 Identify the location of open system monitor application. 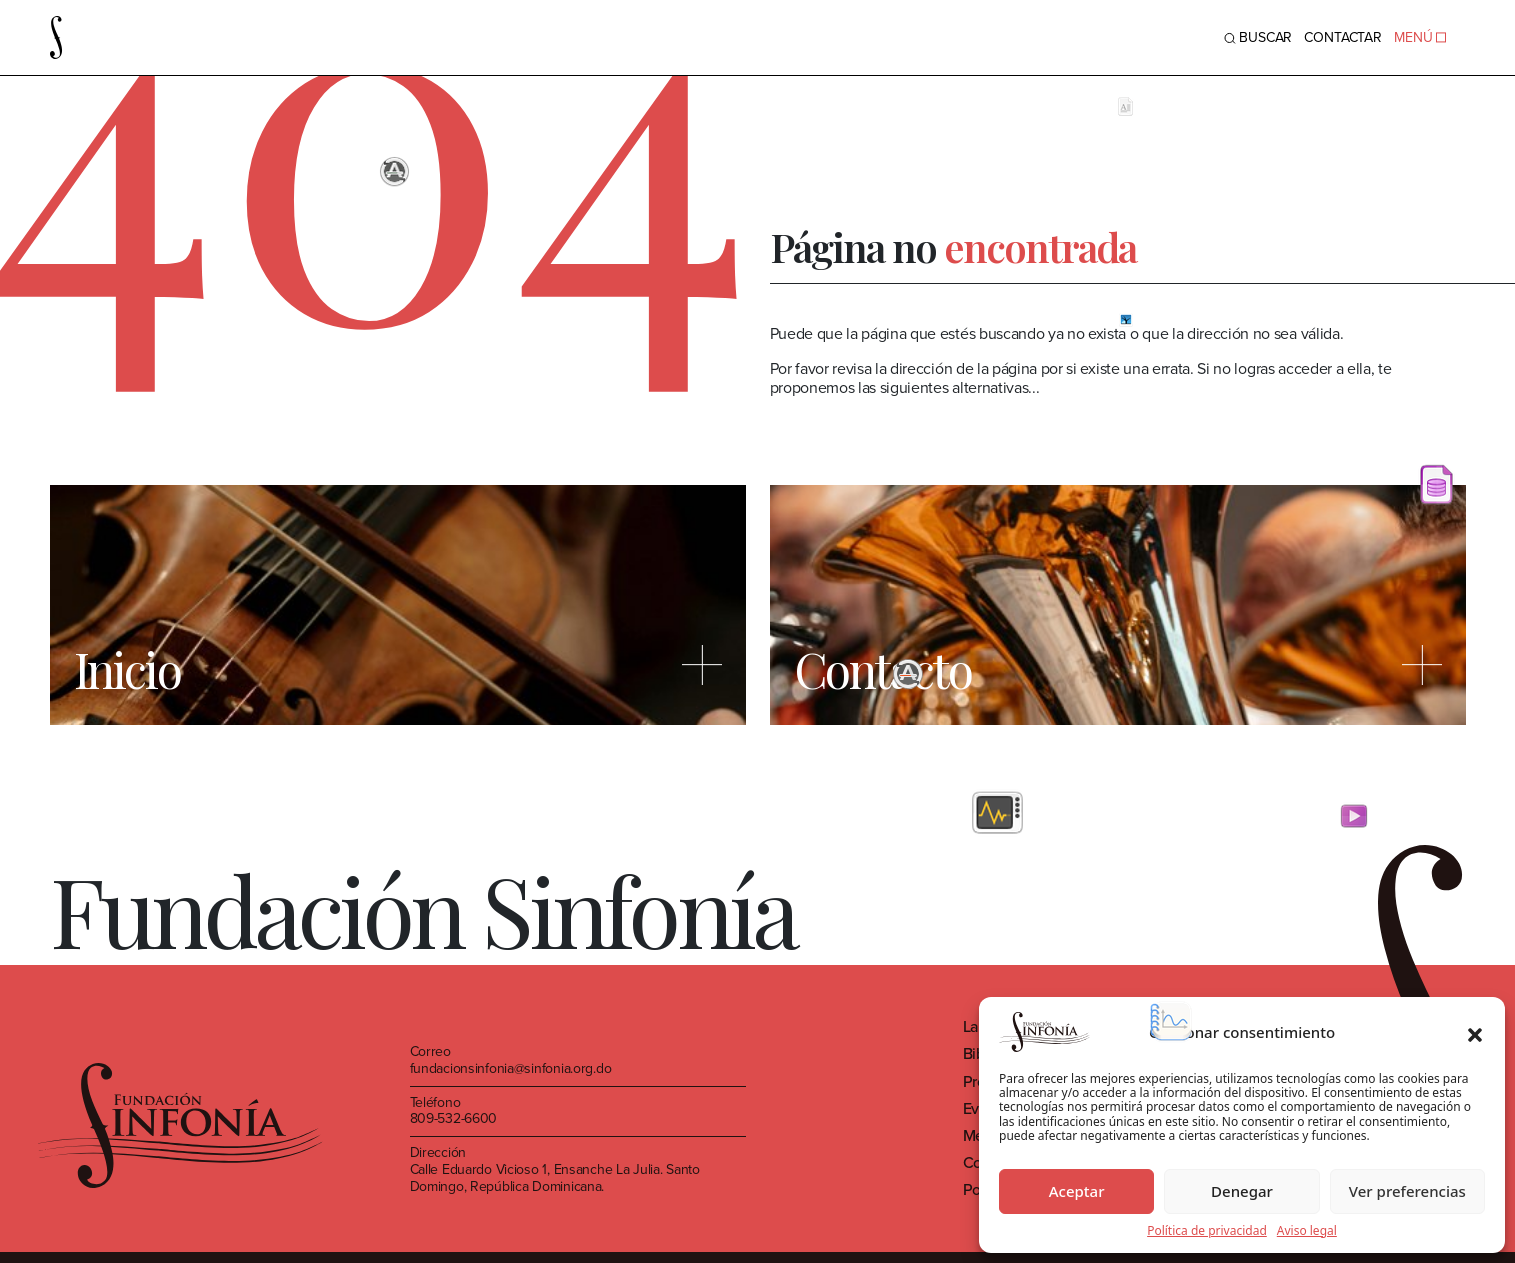
(997, 812).